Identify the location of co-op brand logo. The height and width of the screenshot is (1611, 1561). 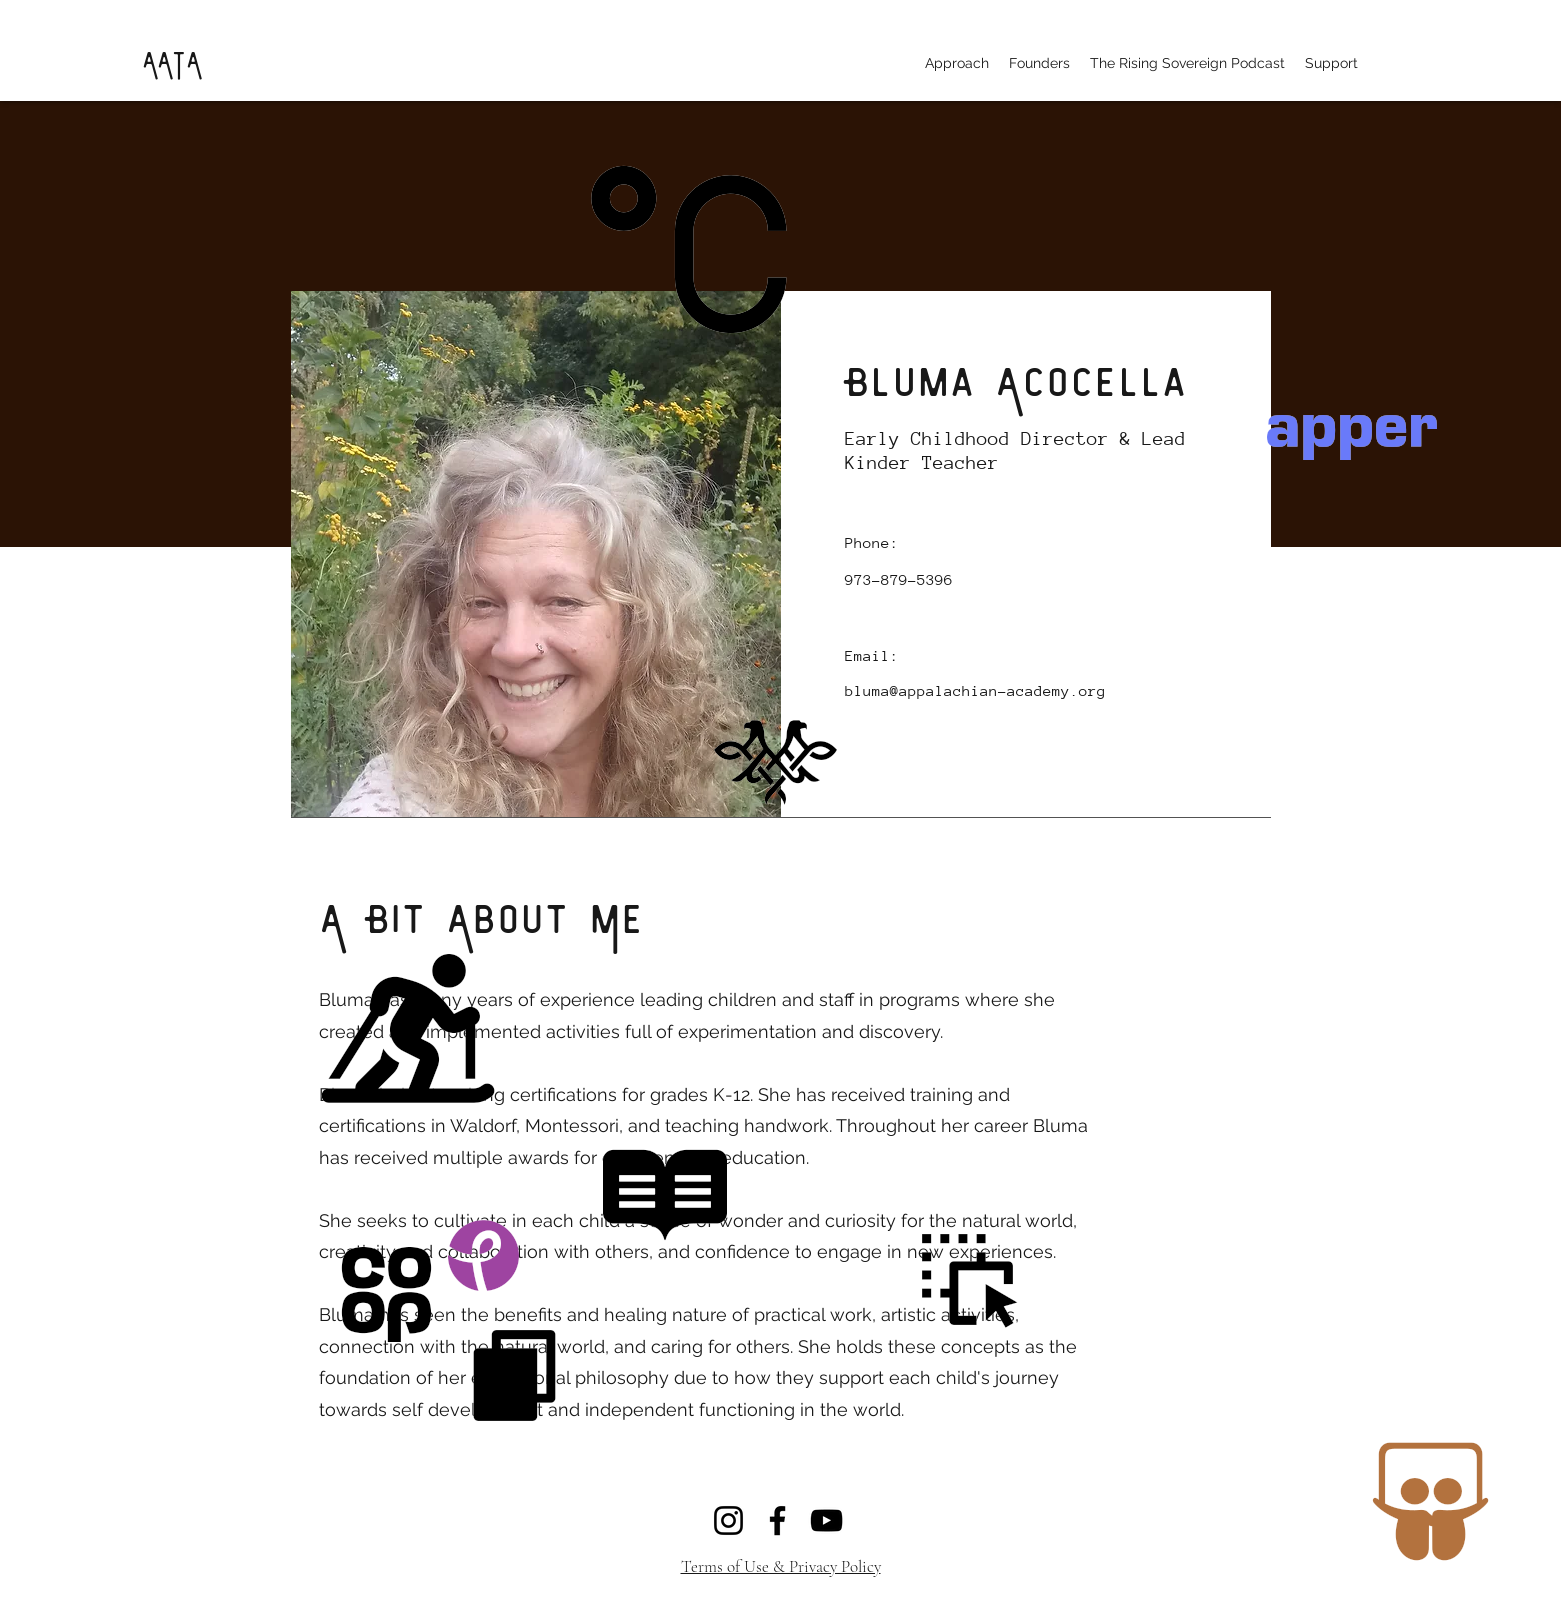
(386, 1294).